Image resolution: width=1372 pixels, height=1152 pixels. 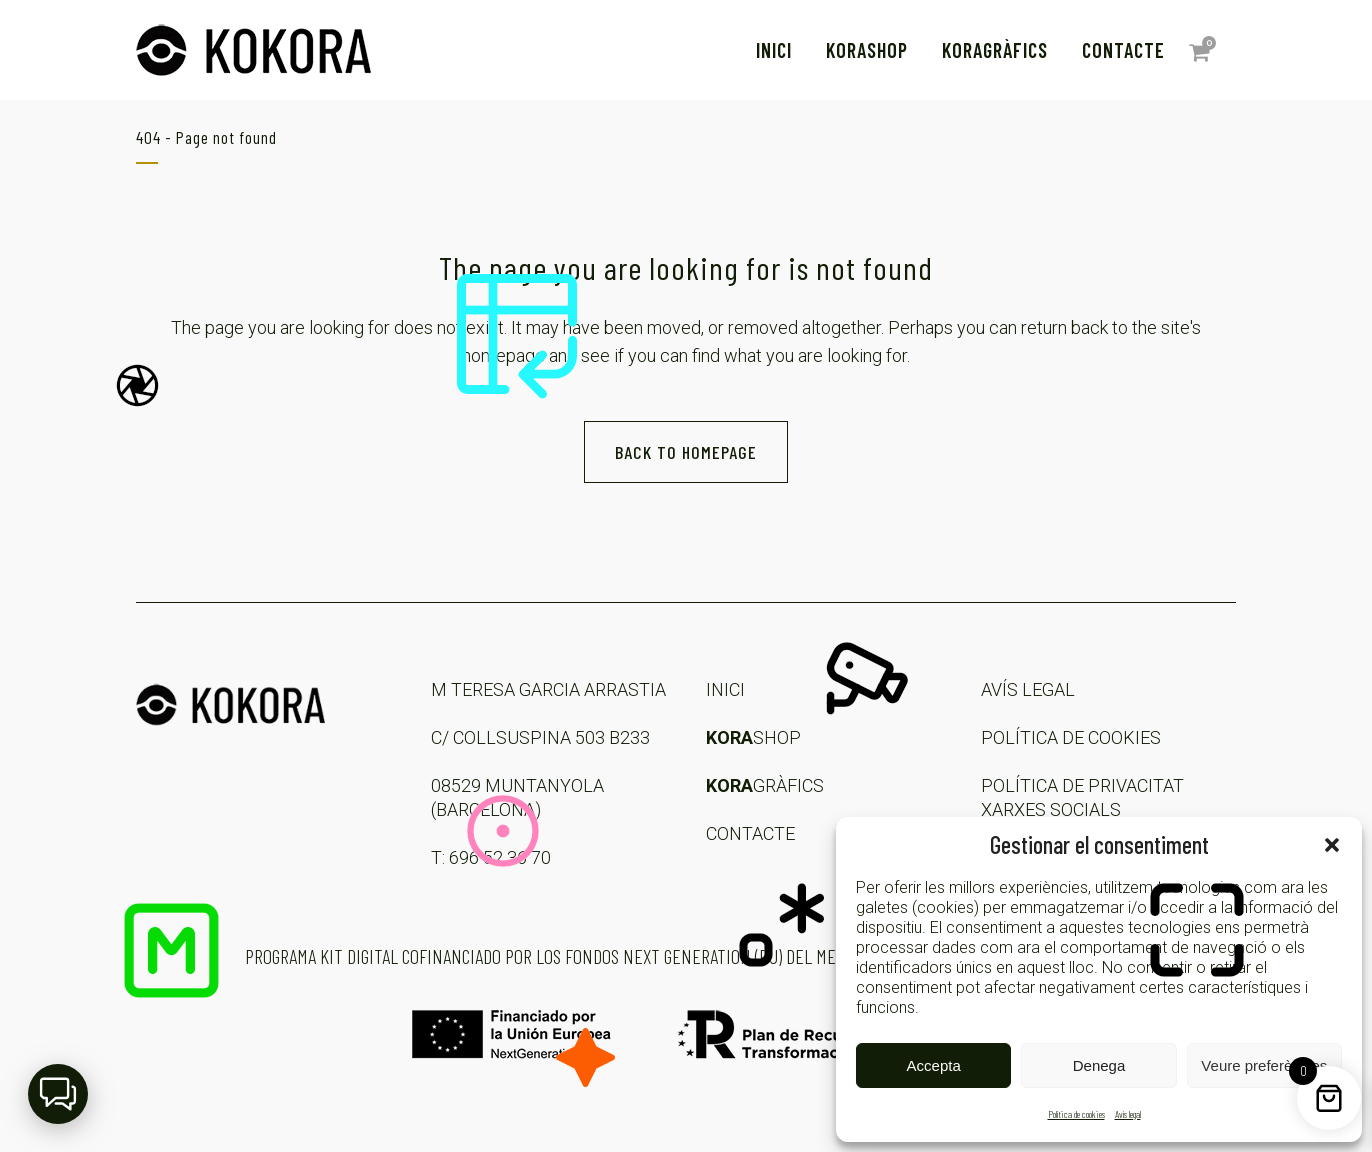 What do you see at coordinates (503, 831) in the screenshot?
I see `select this option from a list` at bounding box center [503, 831].